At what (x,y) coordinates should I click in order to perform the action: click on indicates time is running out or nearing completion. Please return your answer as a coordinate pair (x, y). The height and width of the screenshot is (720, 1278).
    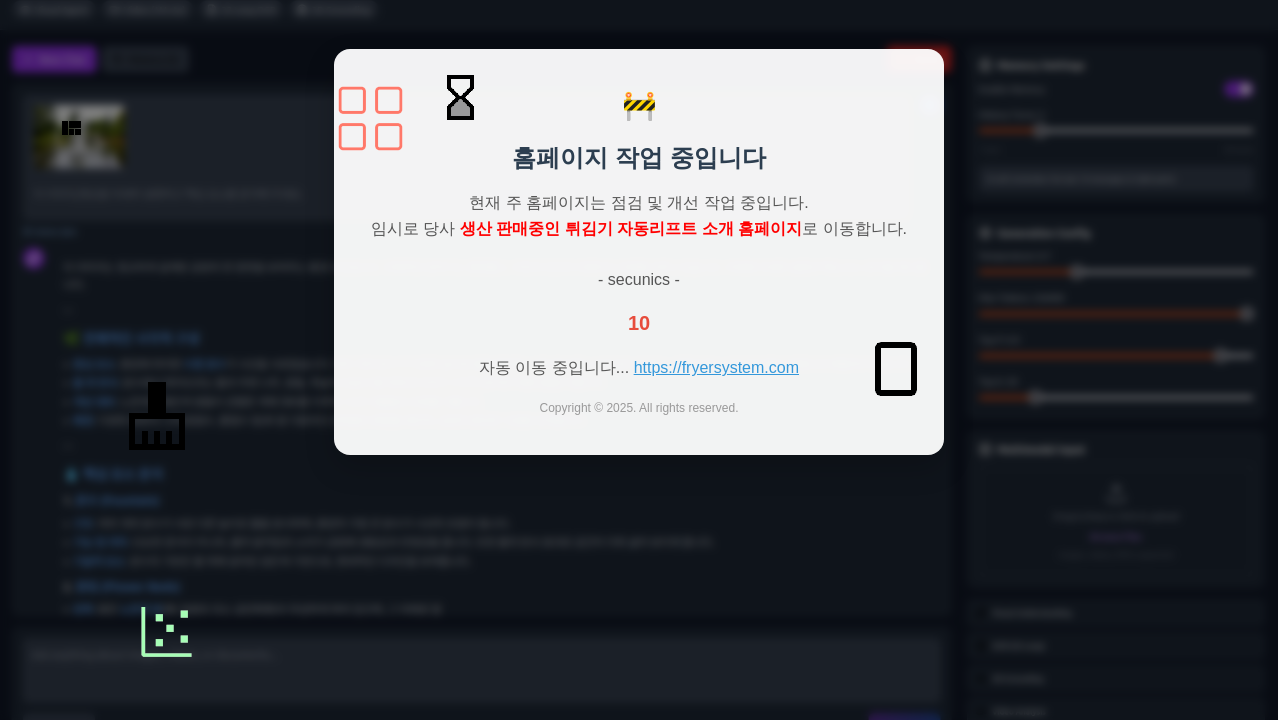
    Looking at the image, I should click on (460, 97).